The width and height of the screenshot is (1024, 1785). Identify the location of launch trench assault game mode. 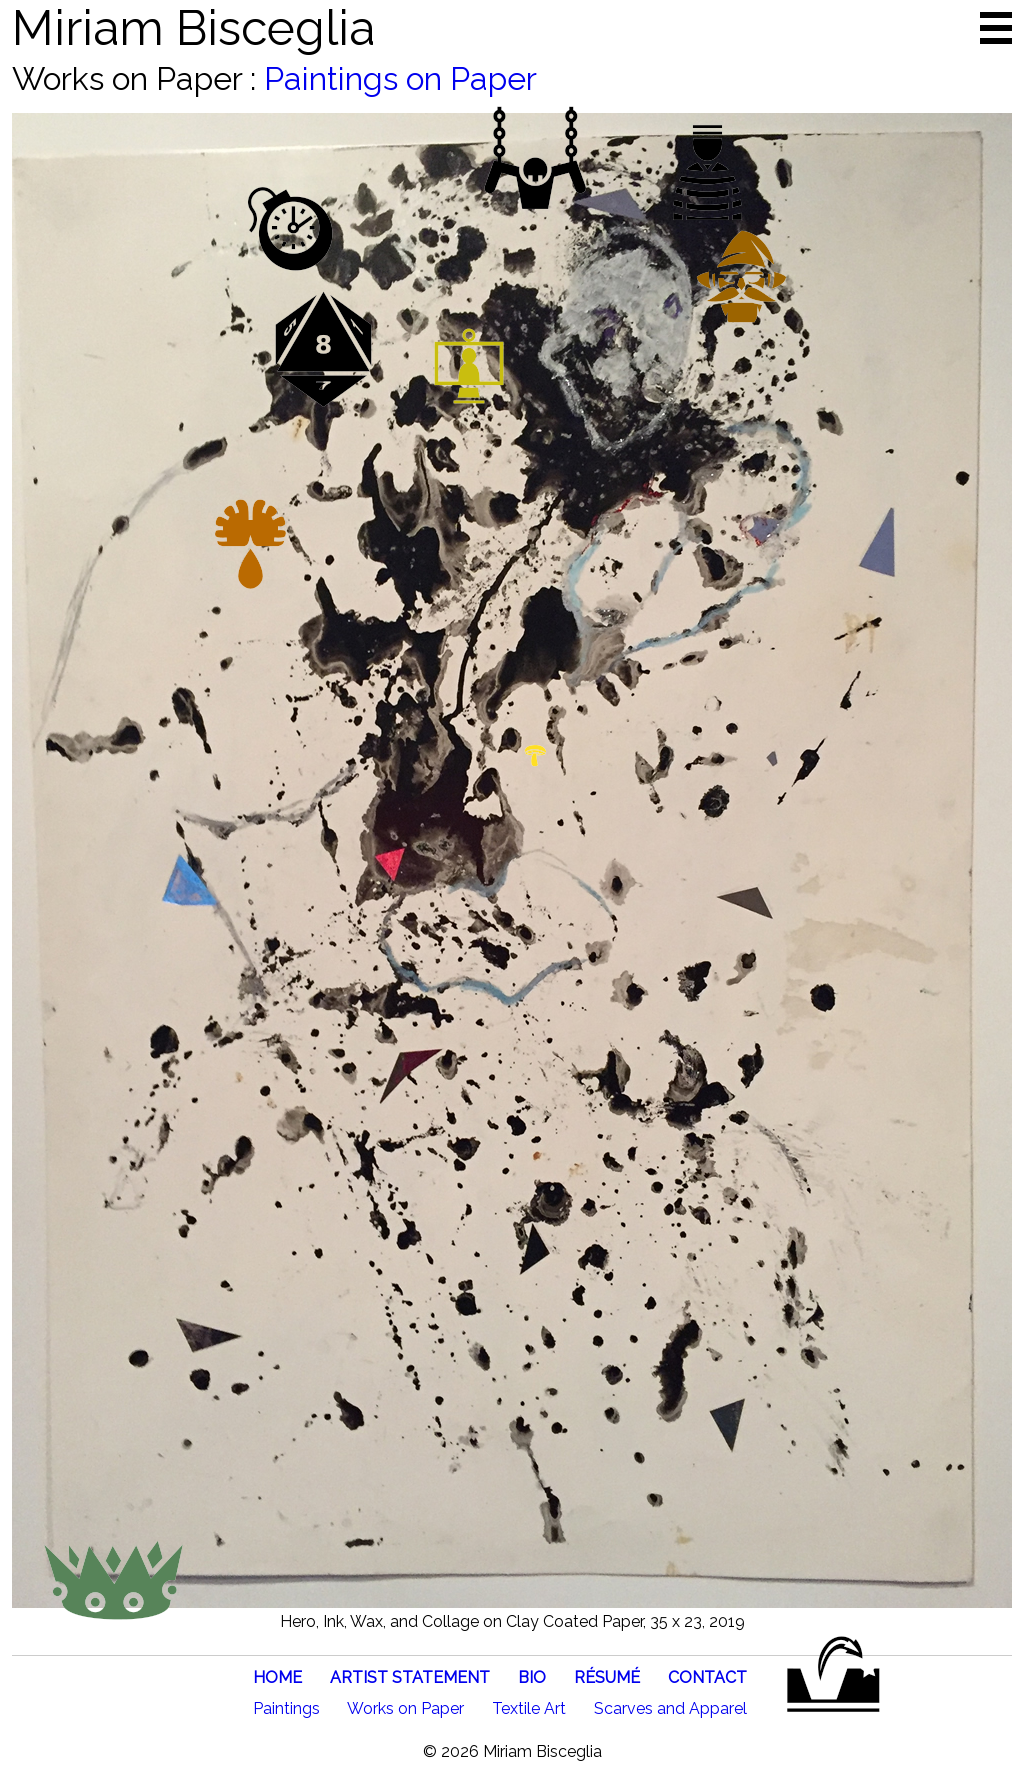
(832, 1666).